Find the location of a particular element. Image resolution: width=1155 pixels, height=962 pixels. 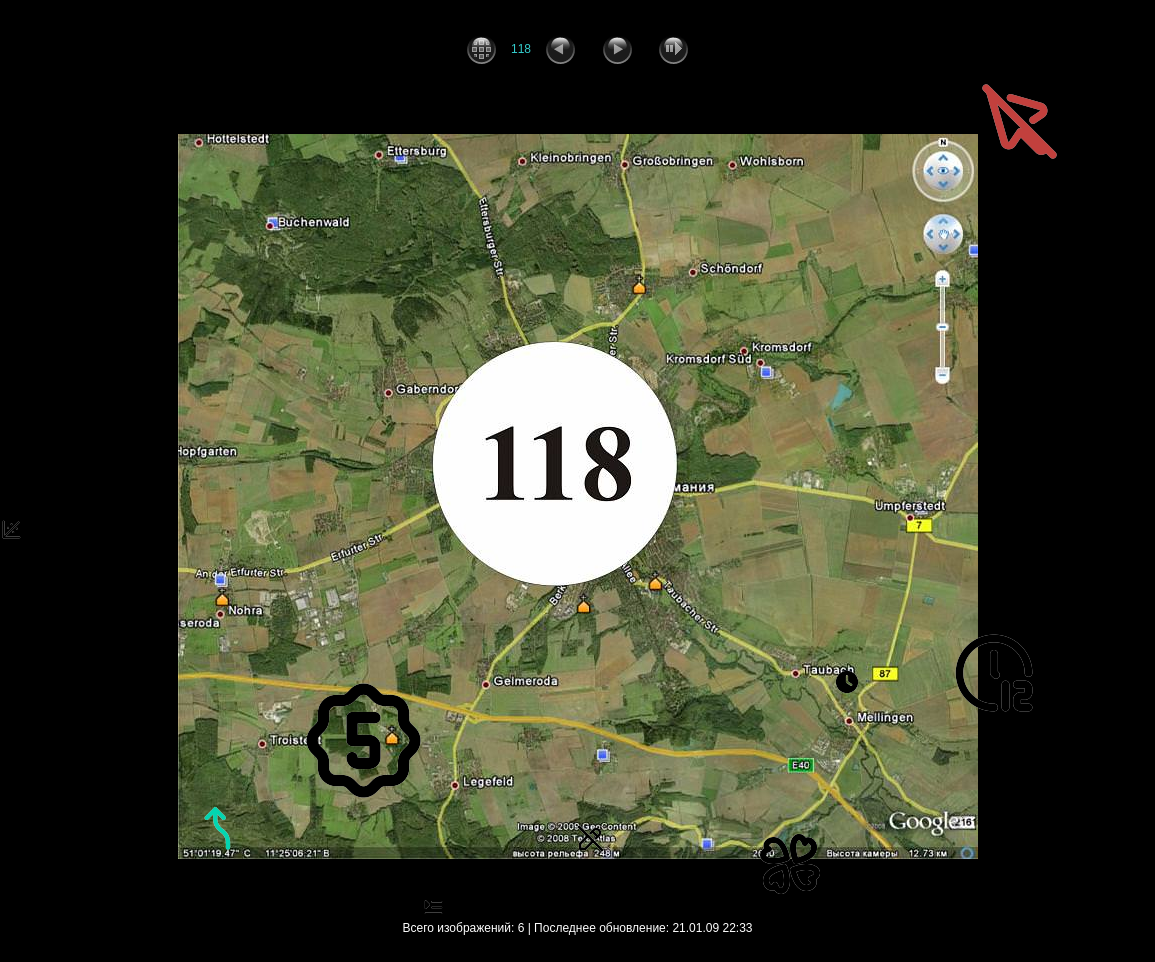

view time in 12-hour format is located at coordinates (994, 673).